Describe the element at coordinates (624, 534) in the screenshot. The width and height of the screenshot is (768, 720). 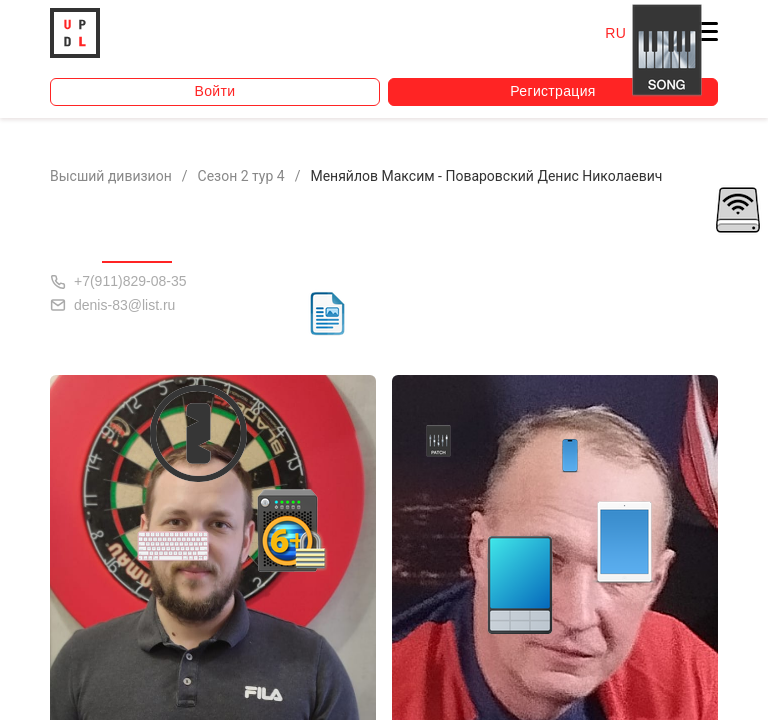
I see `iPad mini 2 device detected` at that location.